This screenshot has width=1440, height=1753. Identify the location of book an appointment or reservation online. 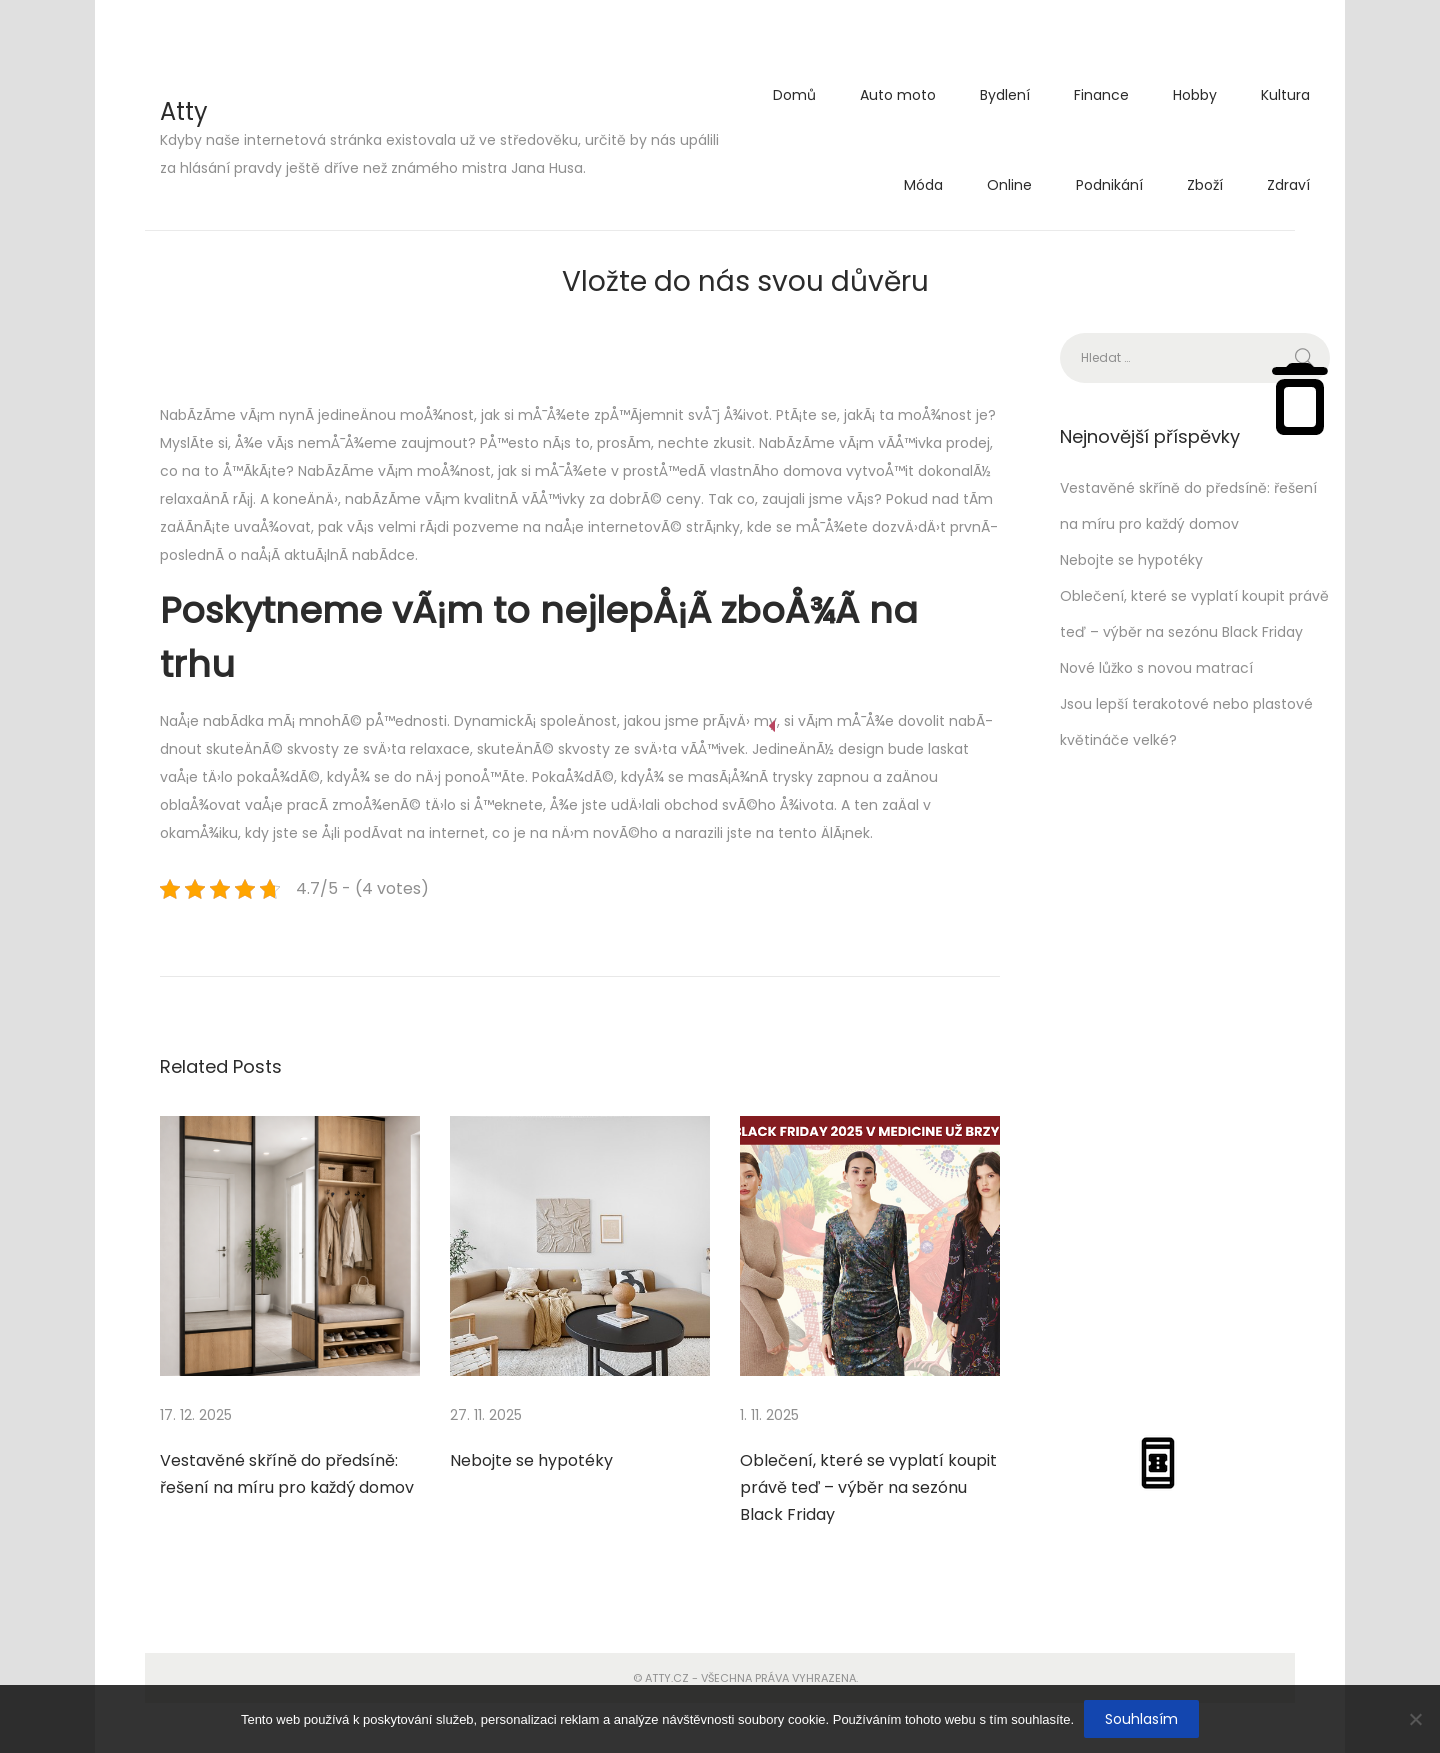
(1158, 1463).